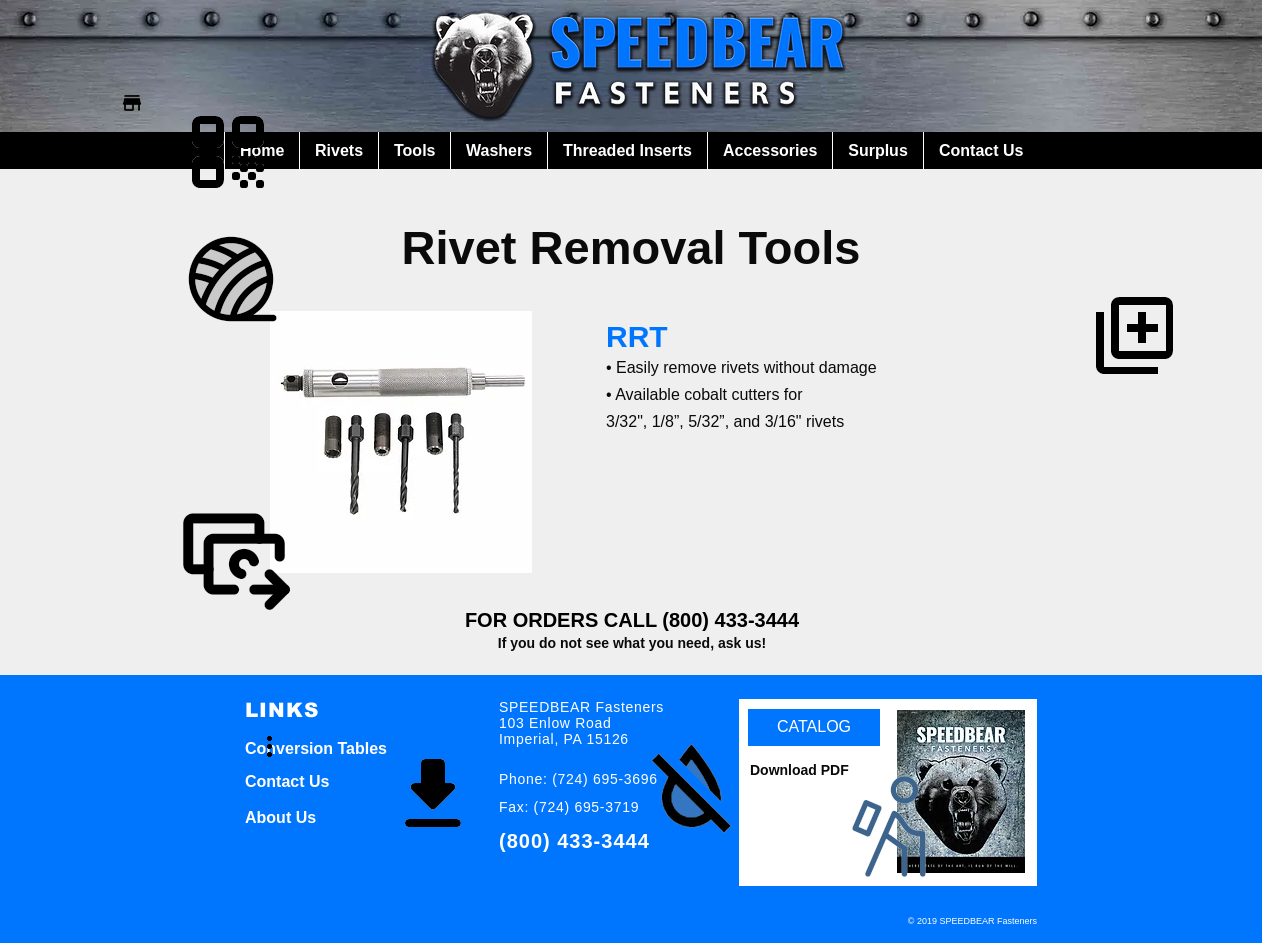 The height and width of the screenshot is (943, 1262). I want to click on add item to your library, so click(1134, 335).